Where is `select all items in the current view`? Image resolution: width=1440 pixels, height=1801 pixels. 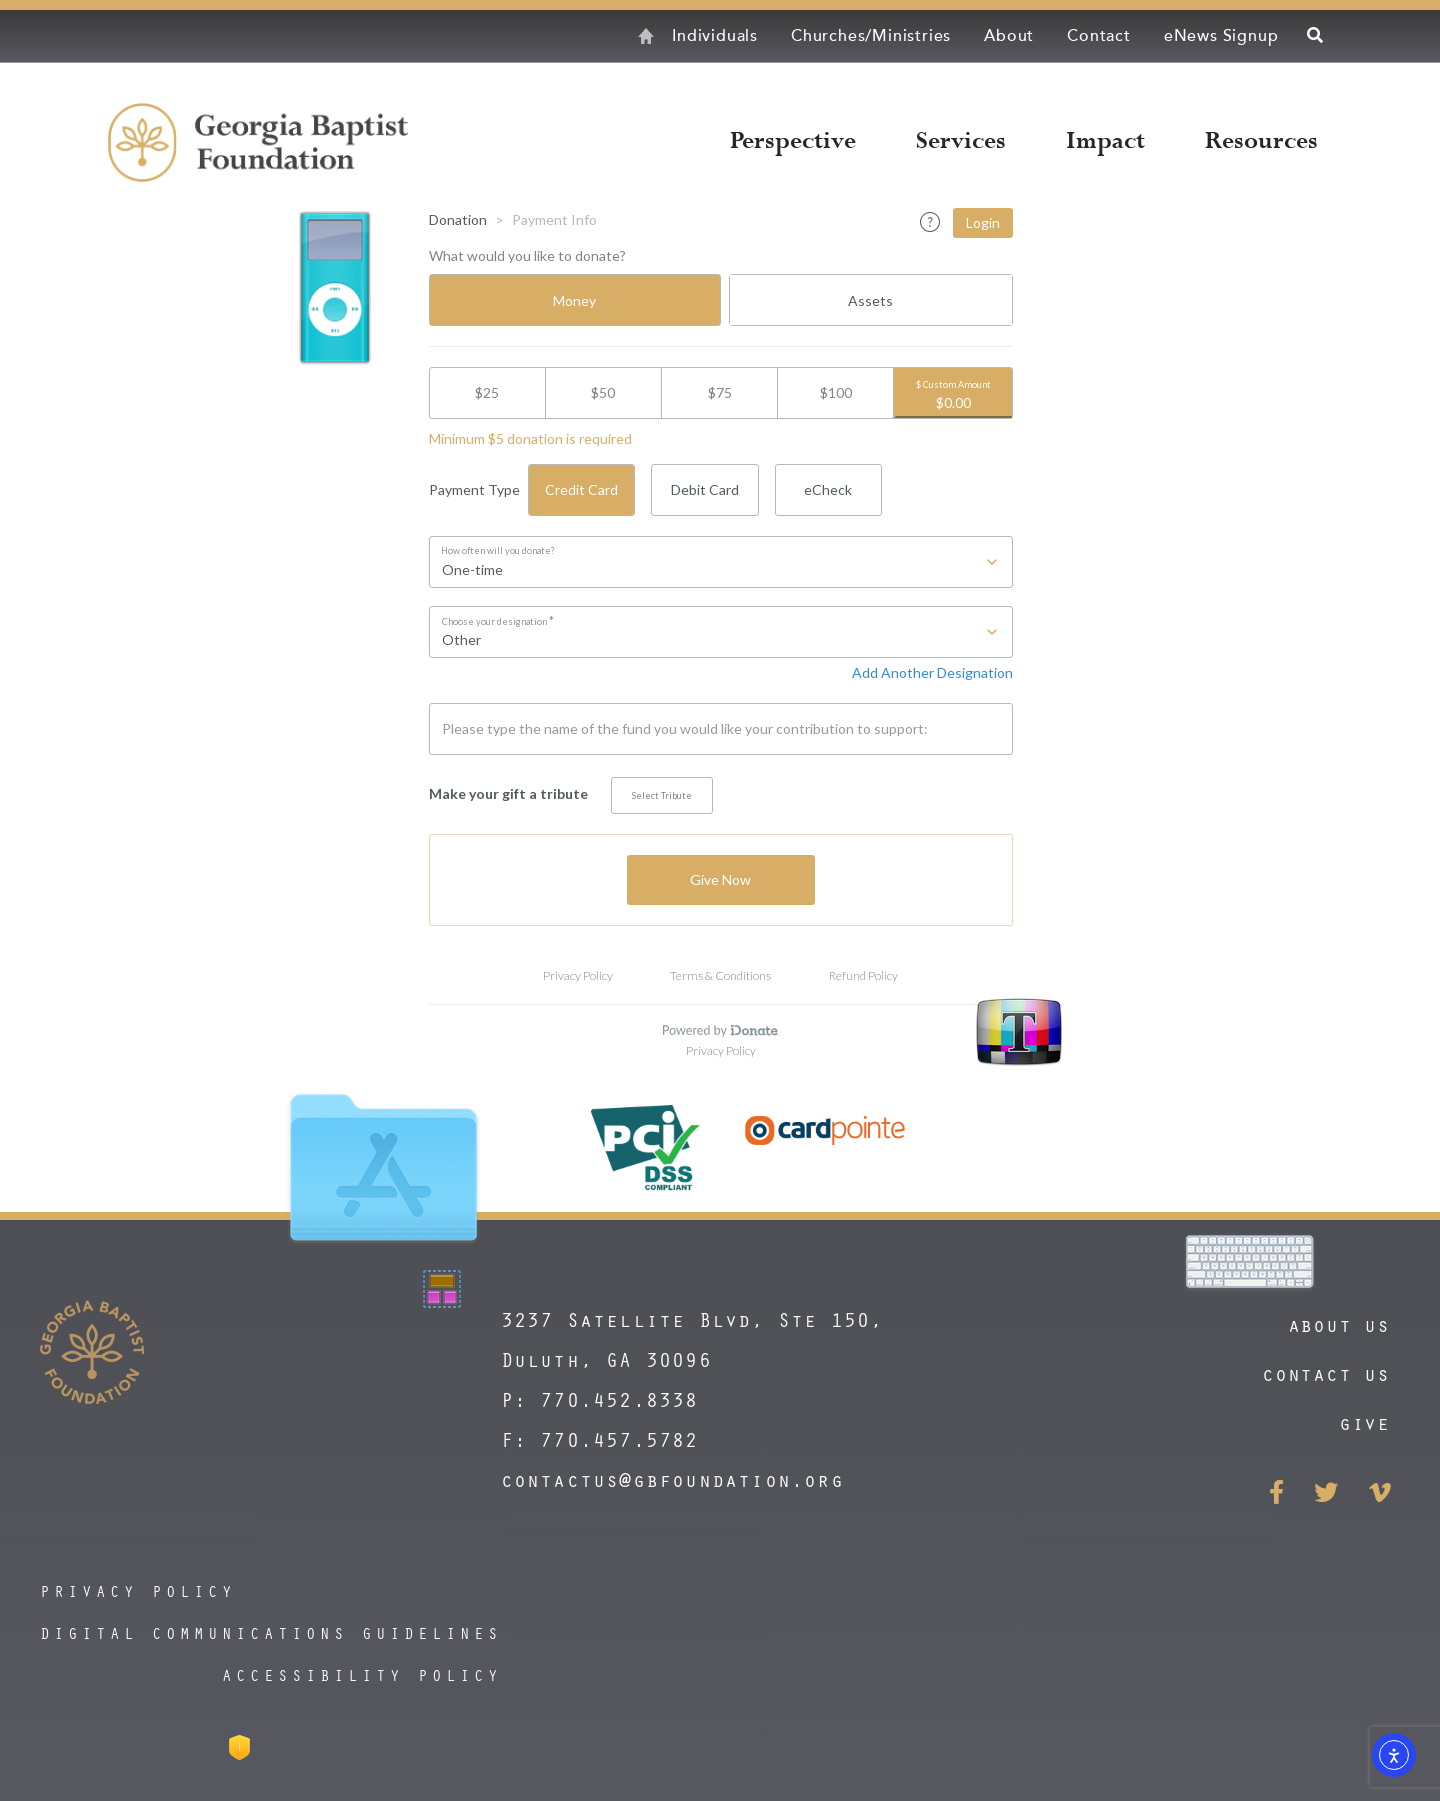 select all items in the current view is located at coordinates (442, 1289).